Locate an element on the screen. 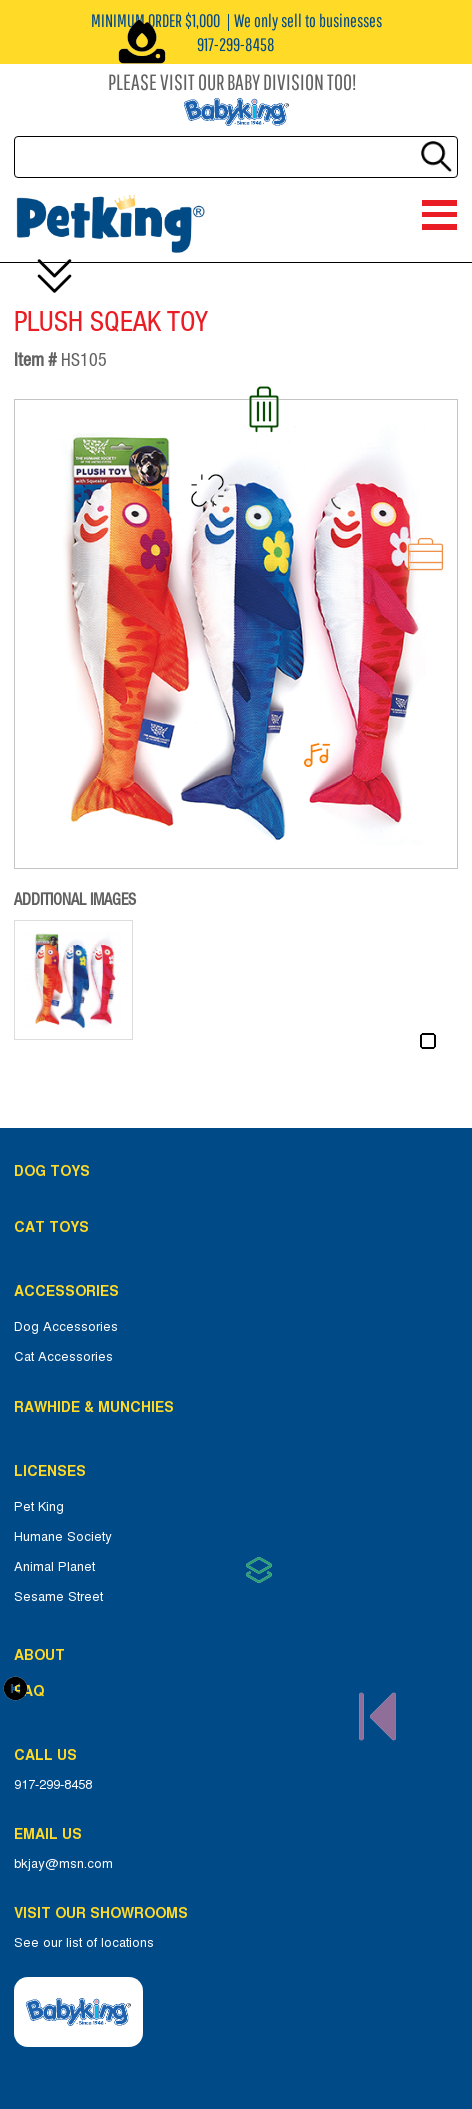 This screenshot has height=2109, width=472. manage travel or trip details is located at coordinates (264, 410).